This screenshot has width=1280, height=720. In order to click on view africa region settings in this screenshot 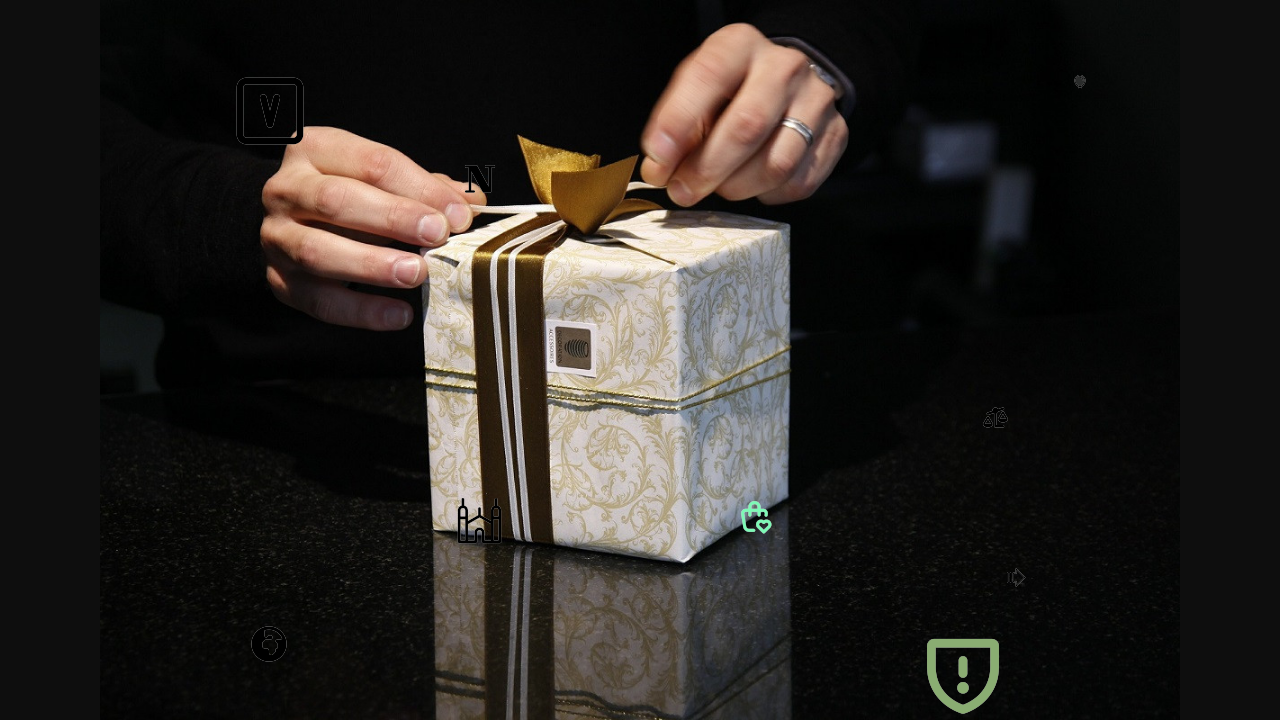, I will do `click(269, 644)`.